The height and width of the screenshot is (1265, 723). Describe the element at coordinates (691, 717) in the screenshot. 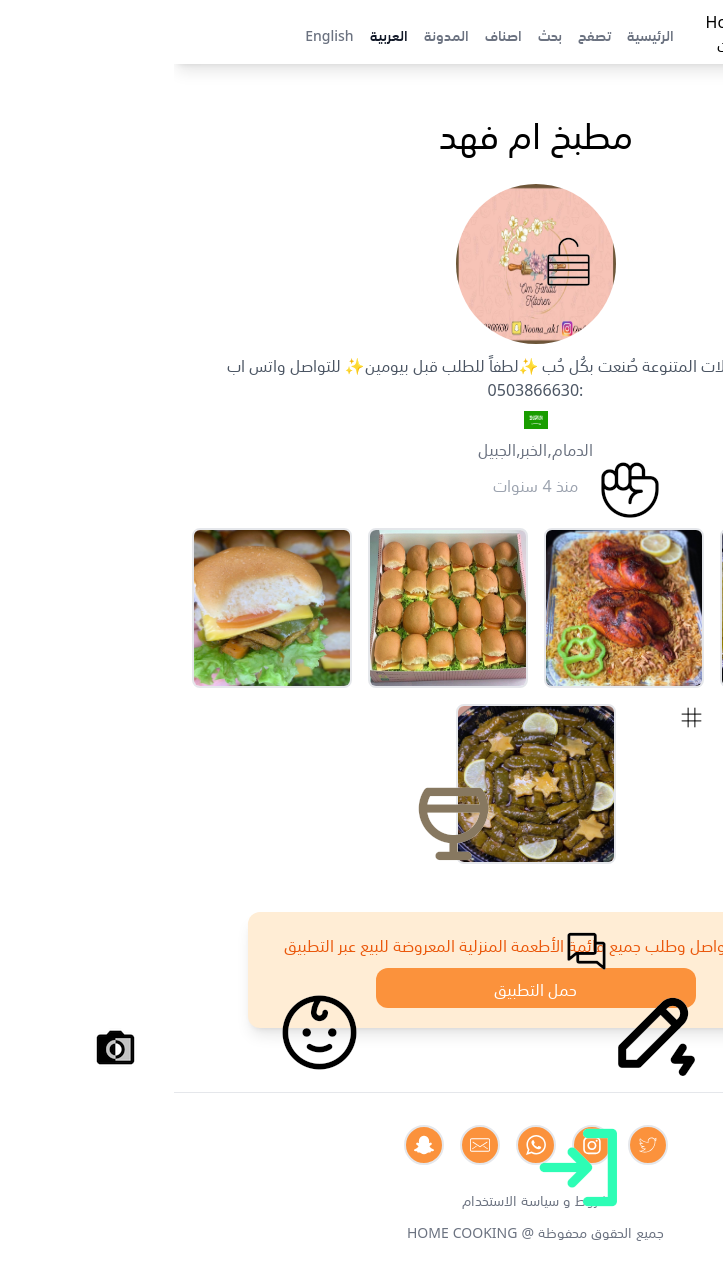

I see `view or browse hashtags` at that location.